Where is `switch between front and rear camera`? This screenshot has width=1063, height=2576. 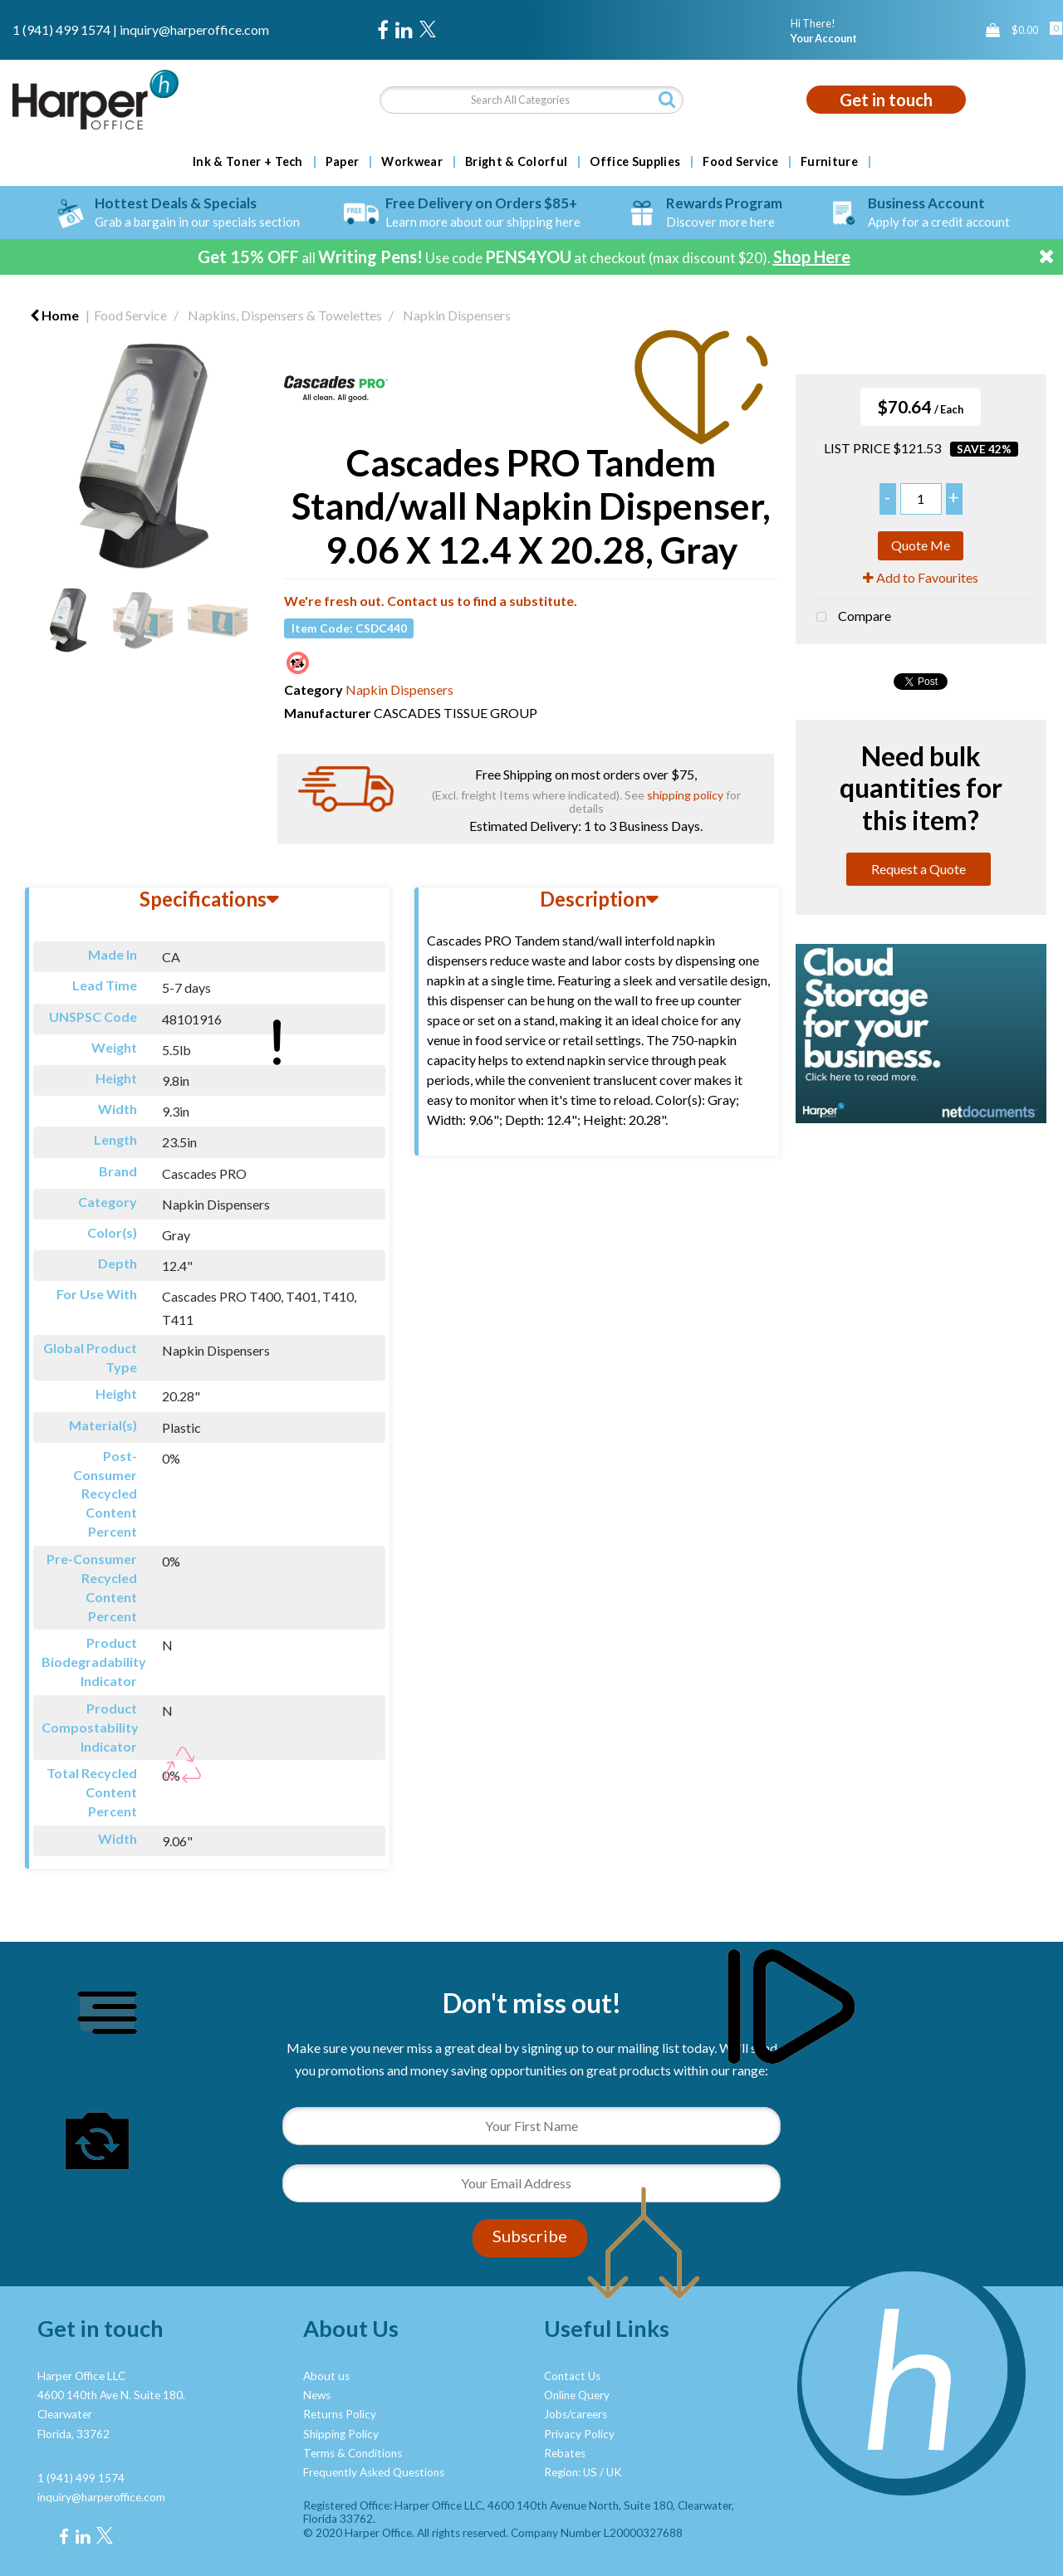 switch between front and rear camera is located at coordinates (97, 2141).